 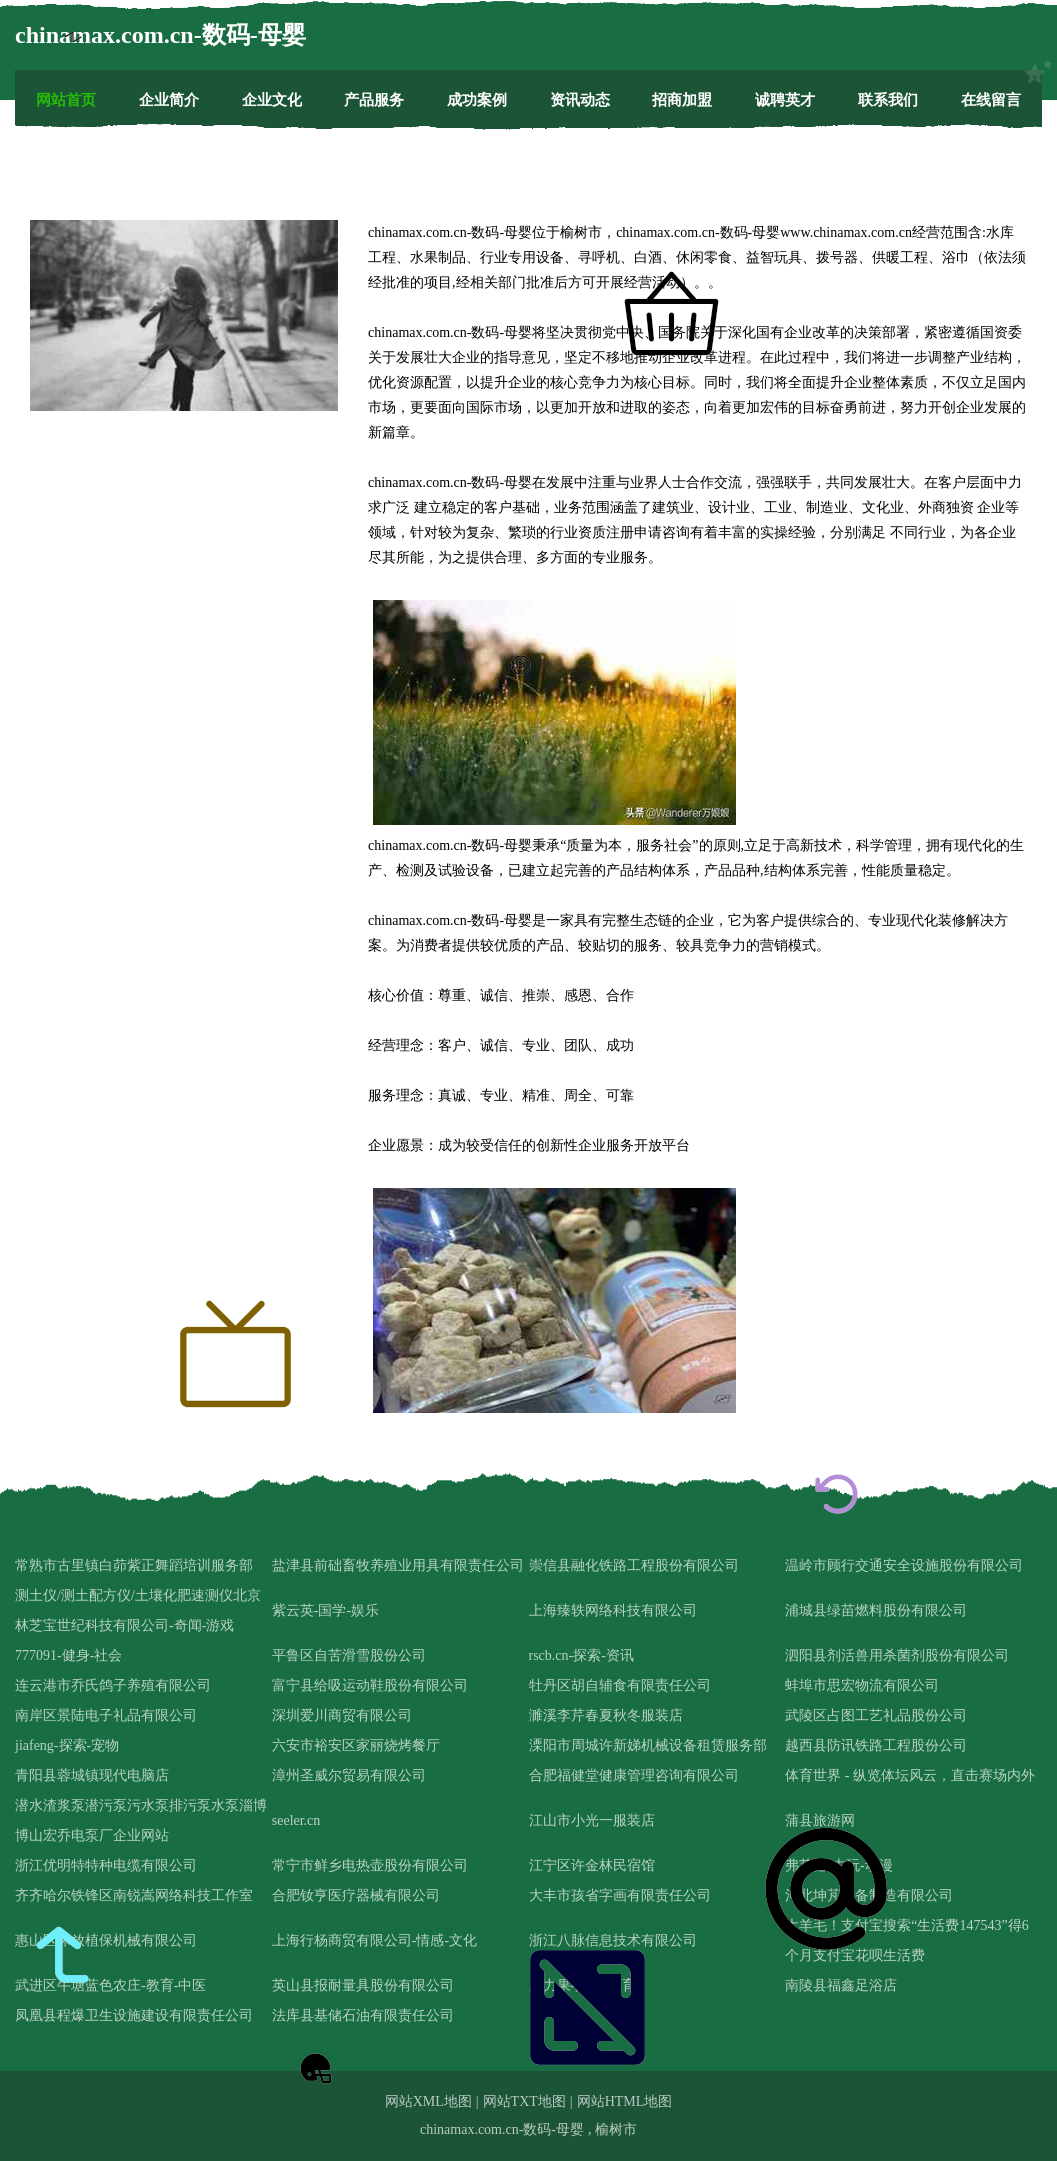 I want to click on undo the last action, so click(x=838, y=1494).